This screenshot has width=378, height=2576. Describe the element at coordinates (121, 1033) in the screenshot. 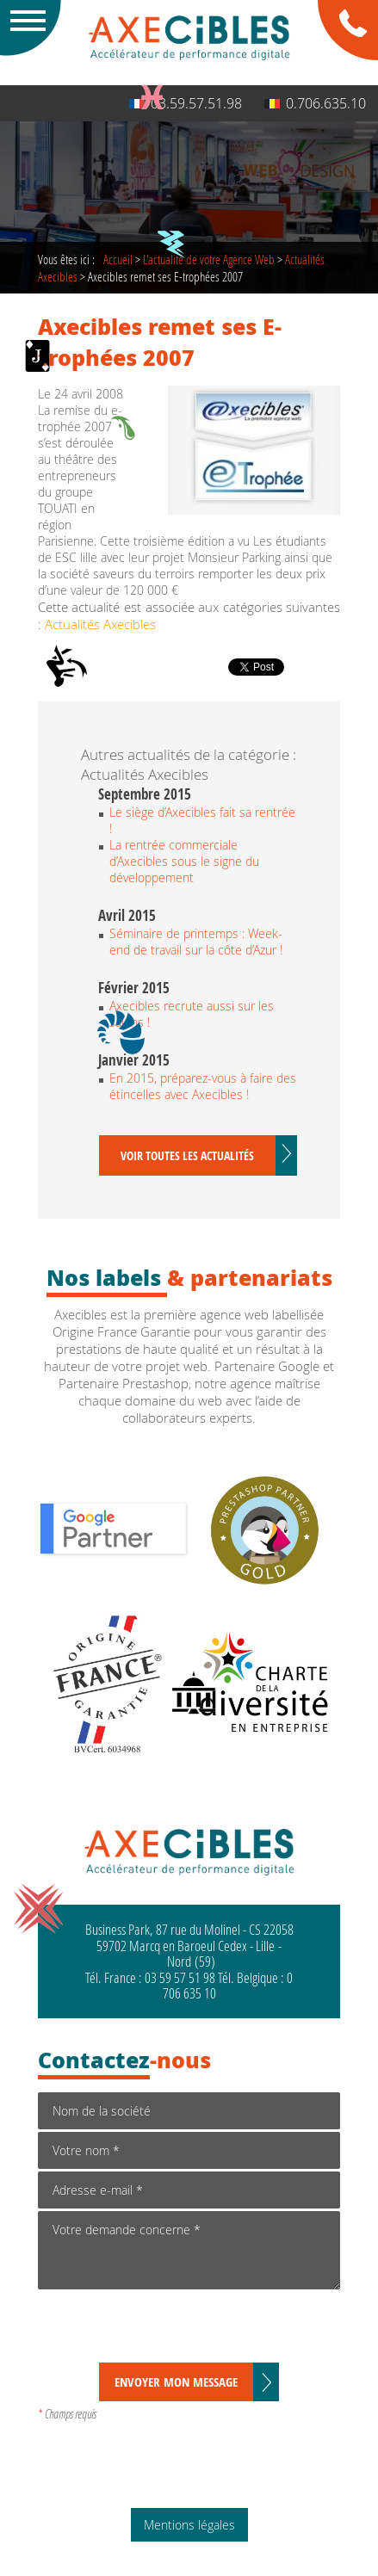

I see `access cooking or food preparation menu` at that location.